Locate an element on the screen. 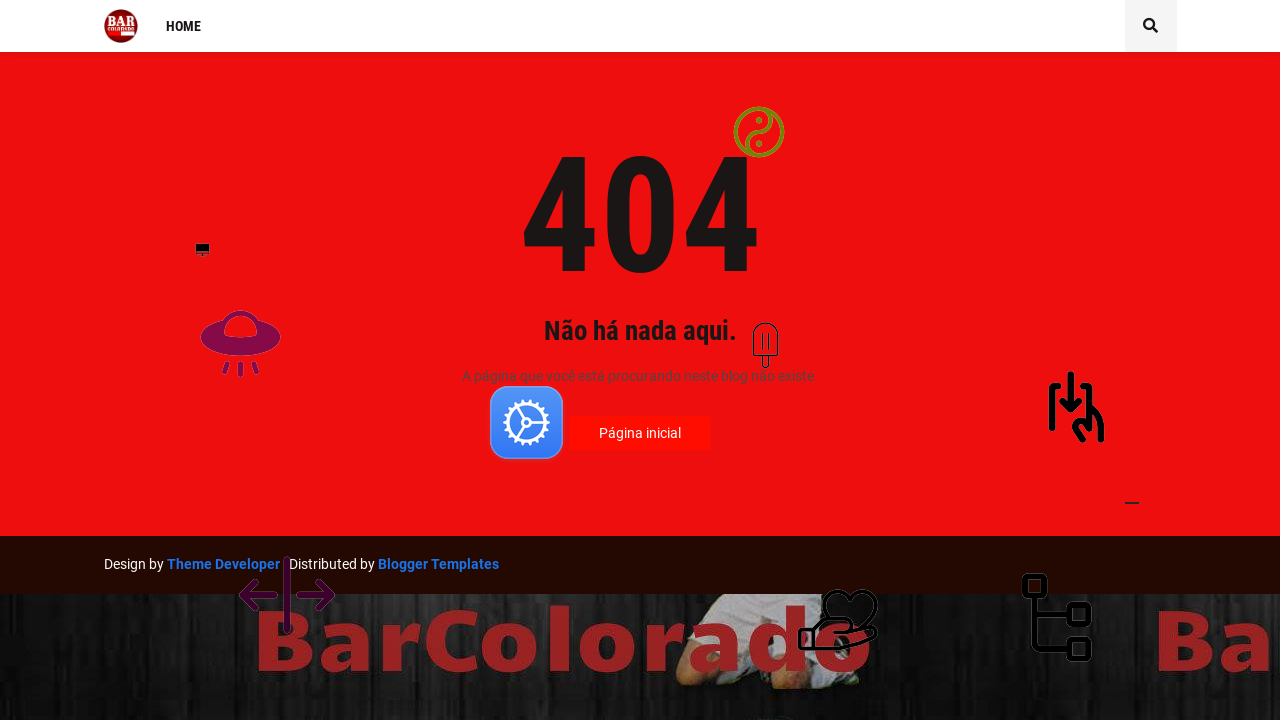 The image size is (1280, 720). toggle balance or harmony mode is located at coordinates (759, 132).